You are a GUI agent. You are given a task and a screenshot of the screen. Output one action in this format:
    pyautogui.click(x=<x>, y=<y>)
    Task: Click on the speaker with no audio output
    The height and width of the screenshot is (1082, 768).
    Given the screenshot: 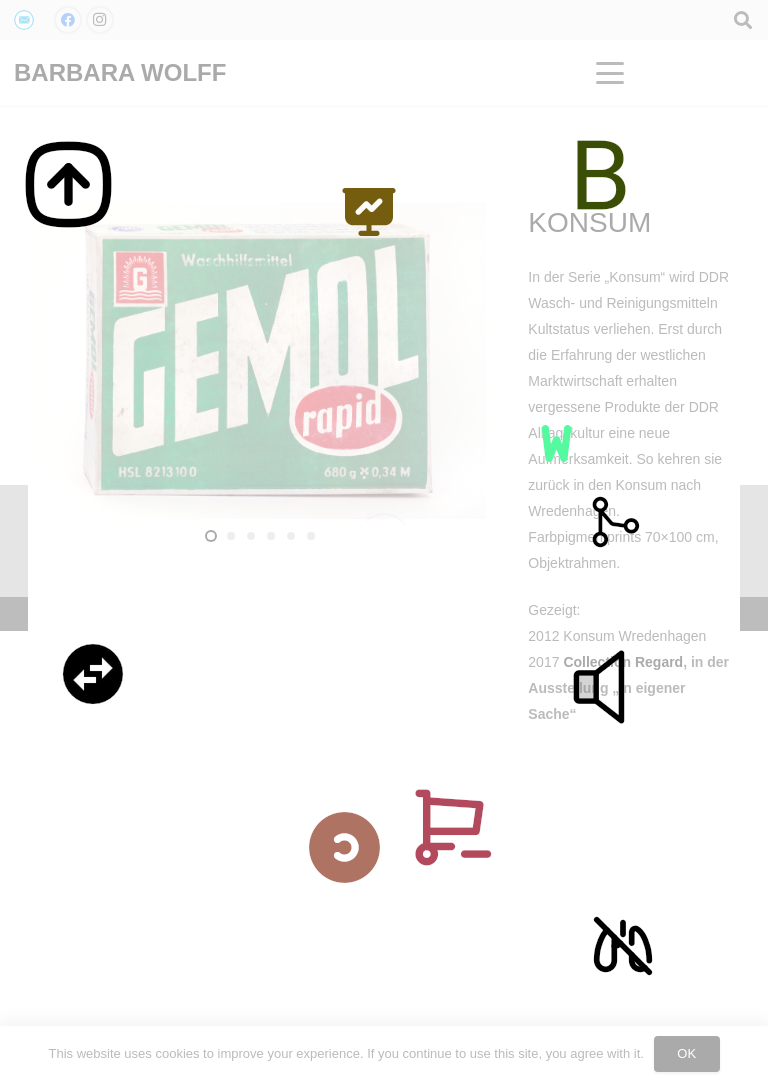 What is the action you would take?
    pyautogui.click(x=613, y=687)
    